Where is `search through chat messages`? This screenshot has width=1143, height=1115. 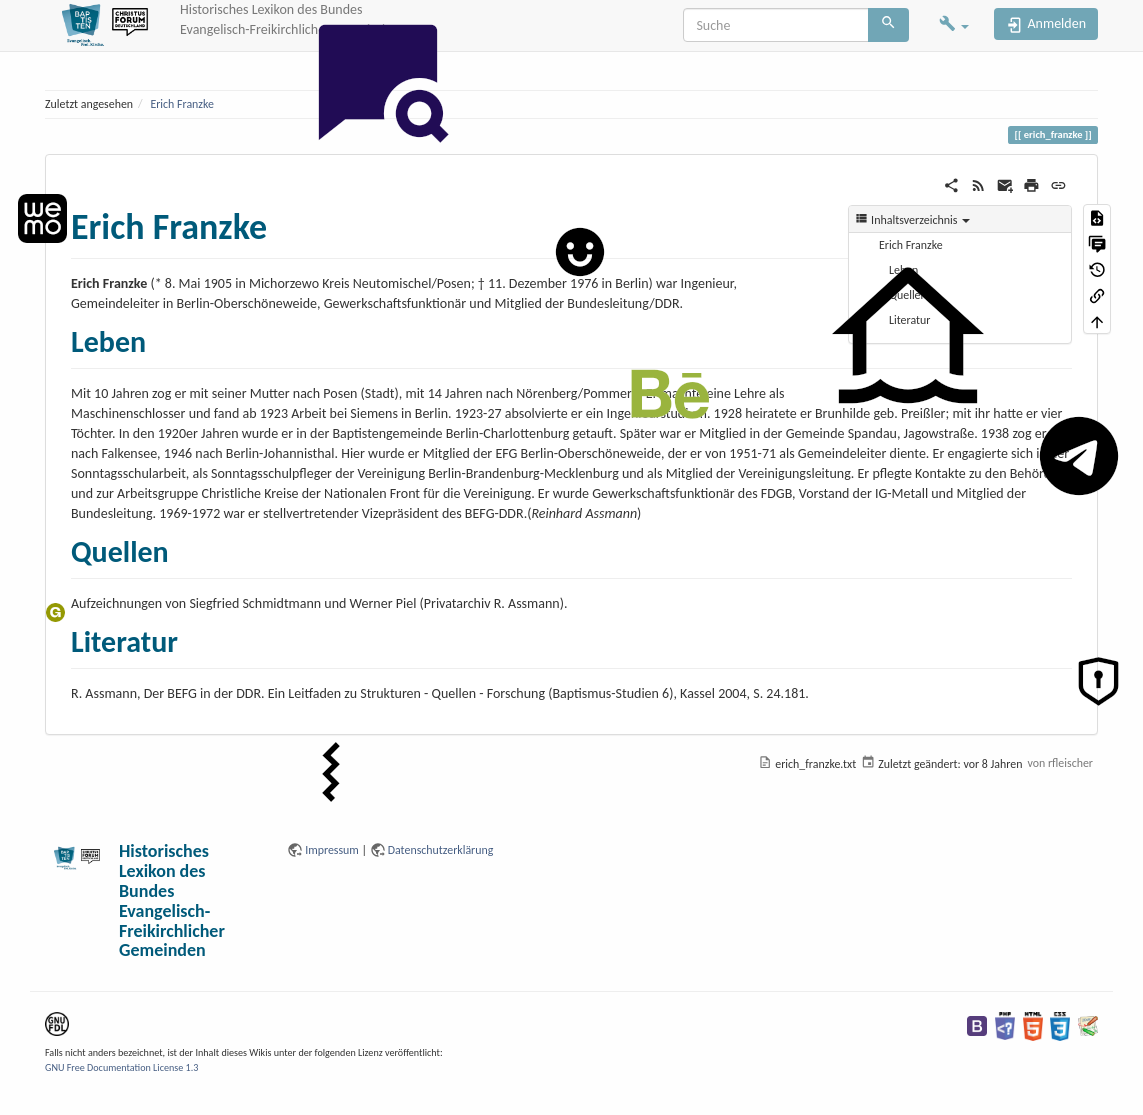
search through chat messages is located at coordinates (378, 78).